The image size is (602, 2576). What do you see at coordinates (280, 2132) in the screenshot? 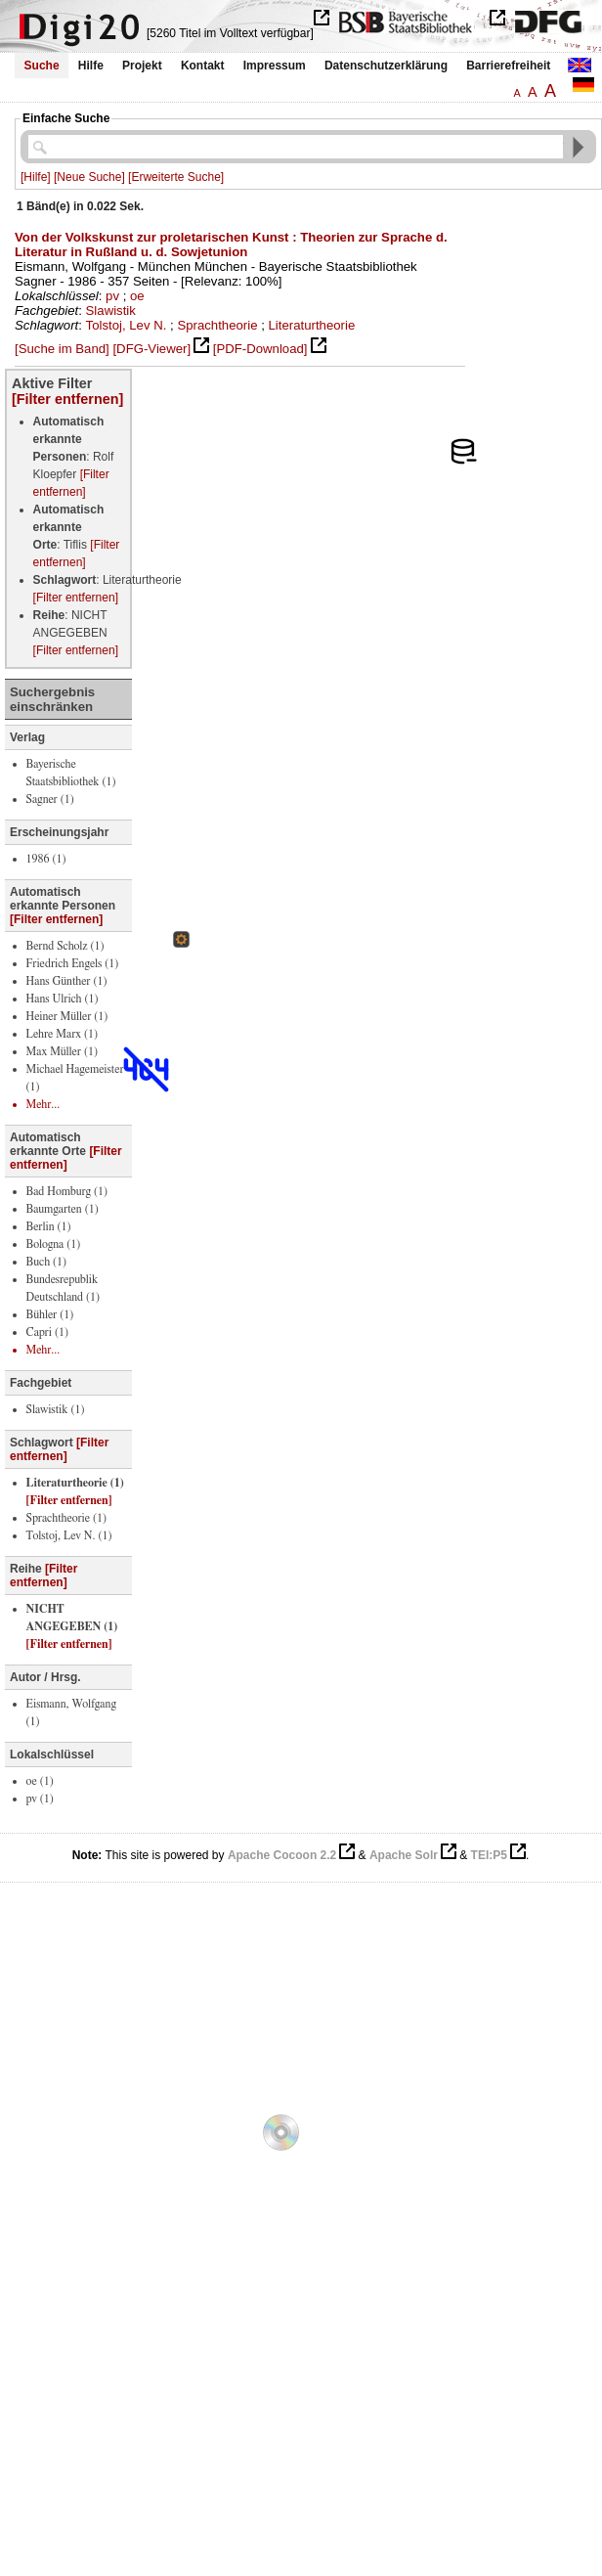
I see `insert or eject optical disc media` at bounding box center [280, 2132].